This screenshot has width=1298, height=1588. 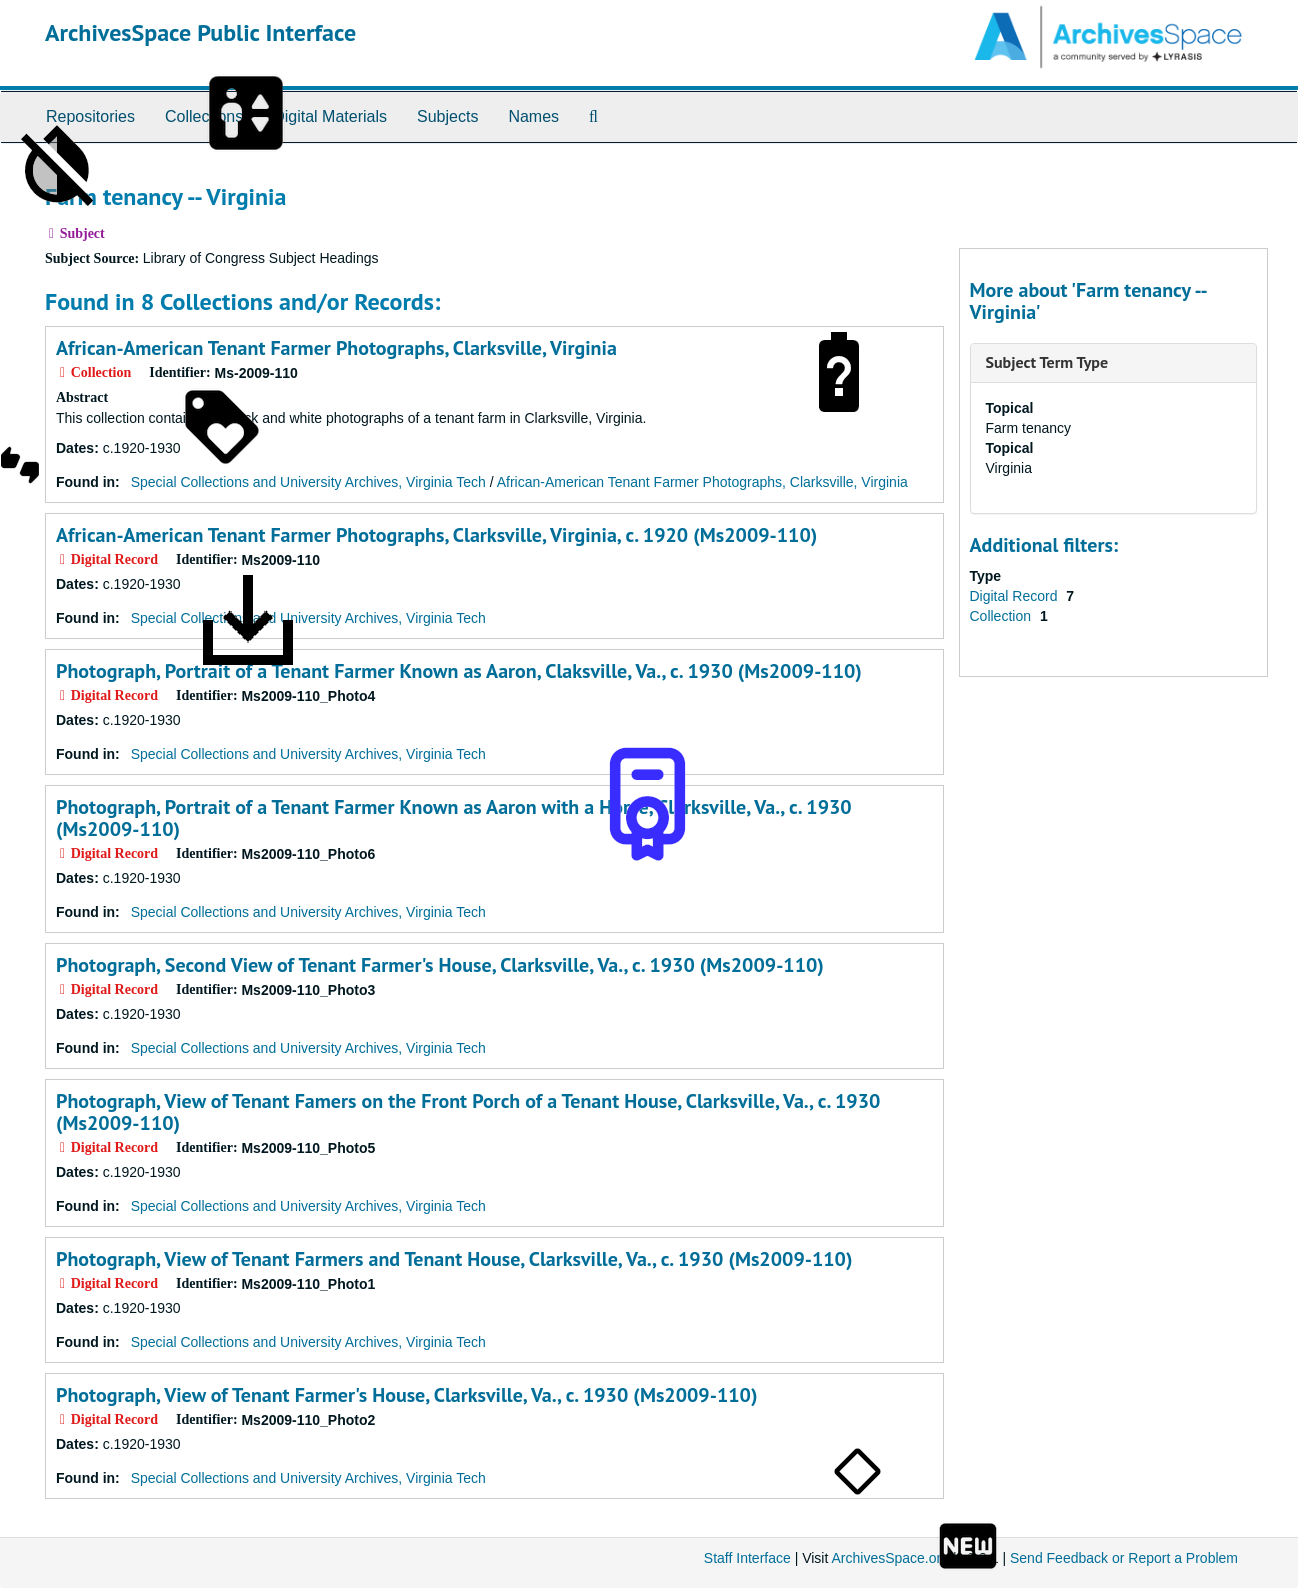 What do you see at coordinates (57, 164) in the screenshot?
I see `disable color inversion mode` at bounding box center [57, 164].